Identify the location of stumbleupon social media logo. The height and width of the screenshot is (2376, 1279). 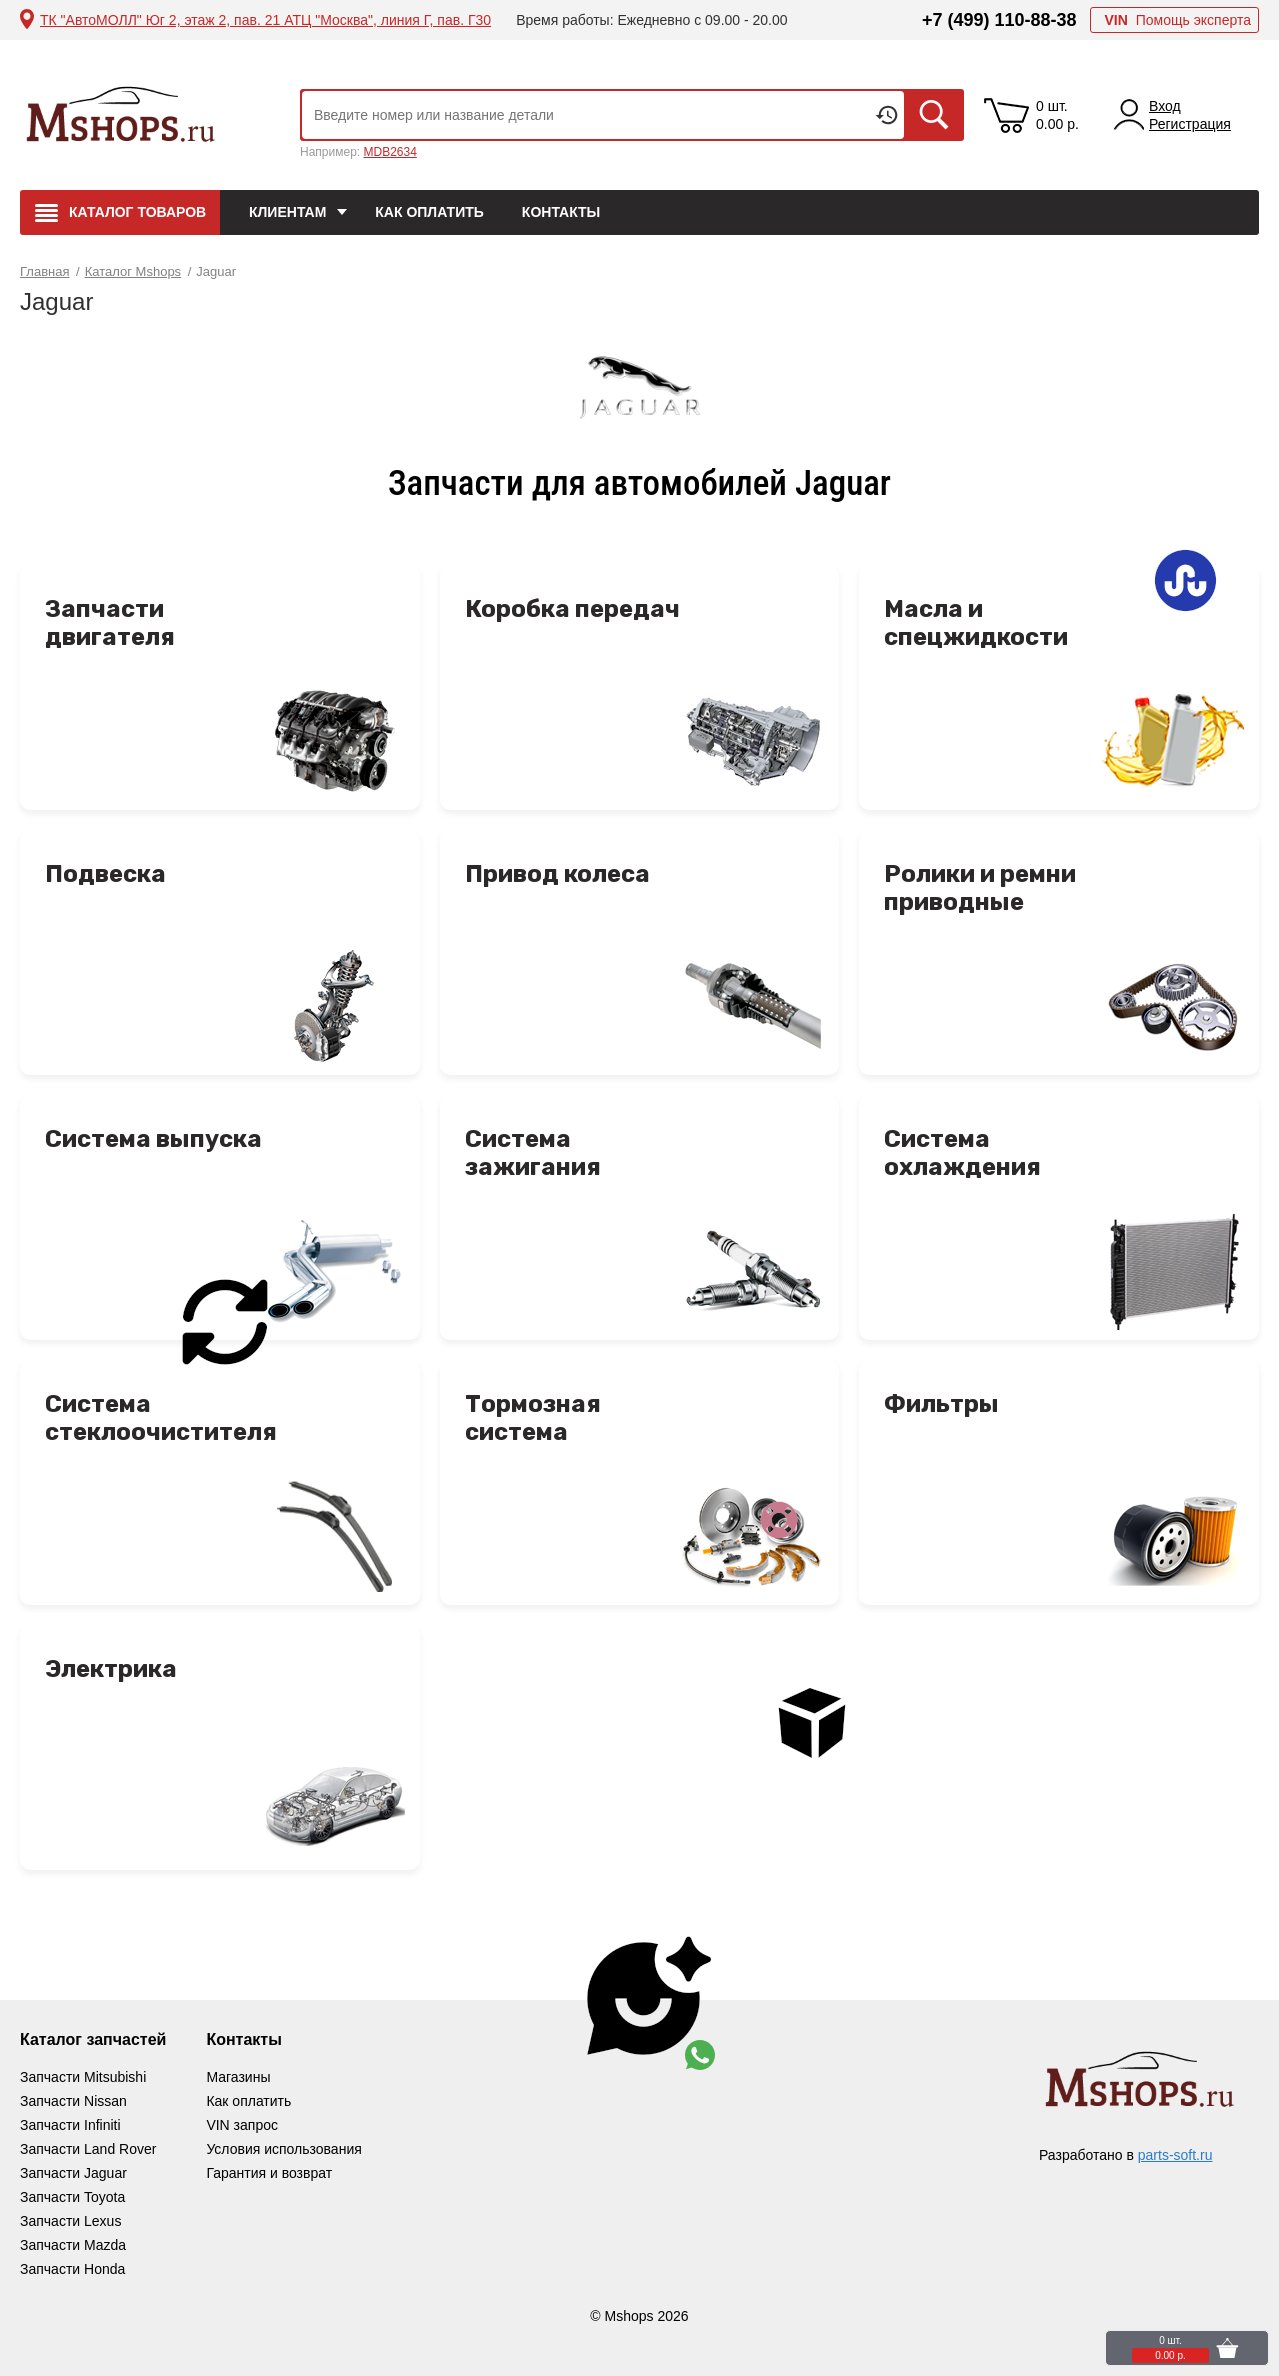
(1184, 580).